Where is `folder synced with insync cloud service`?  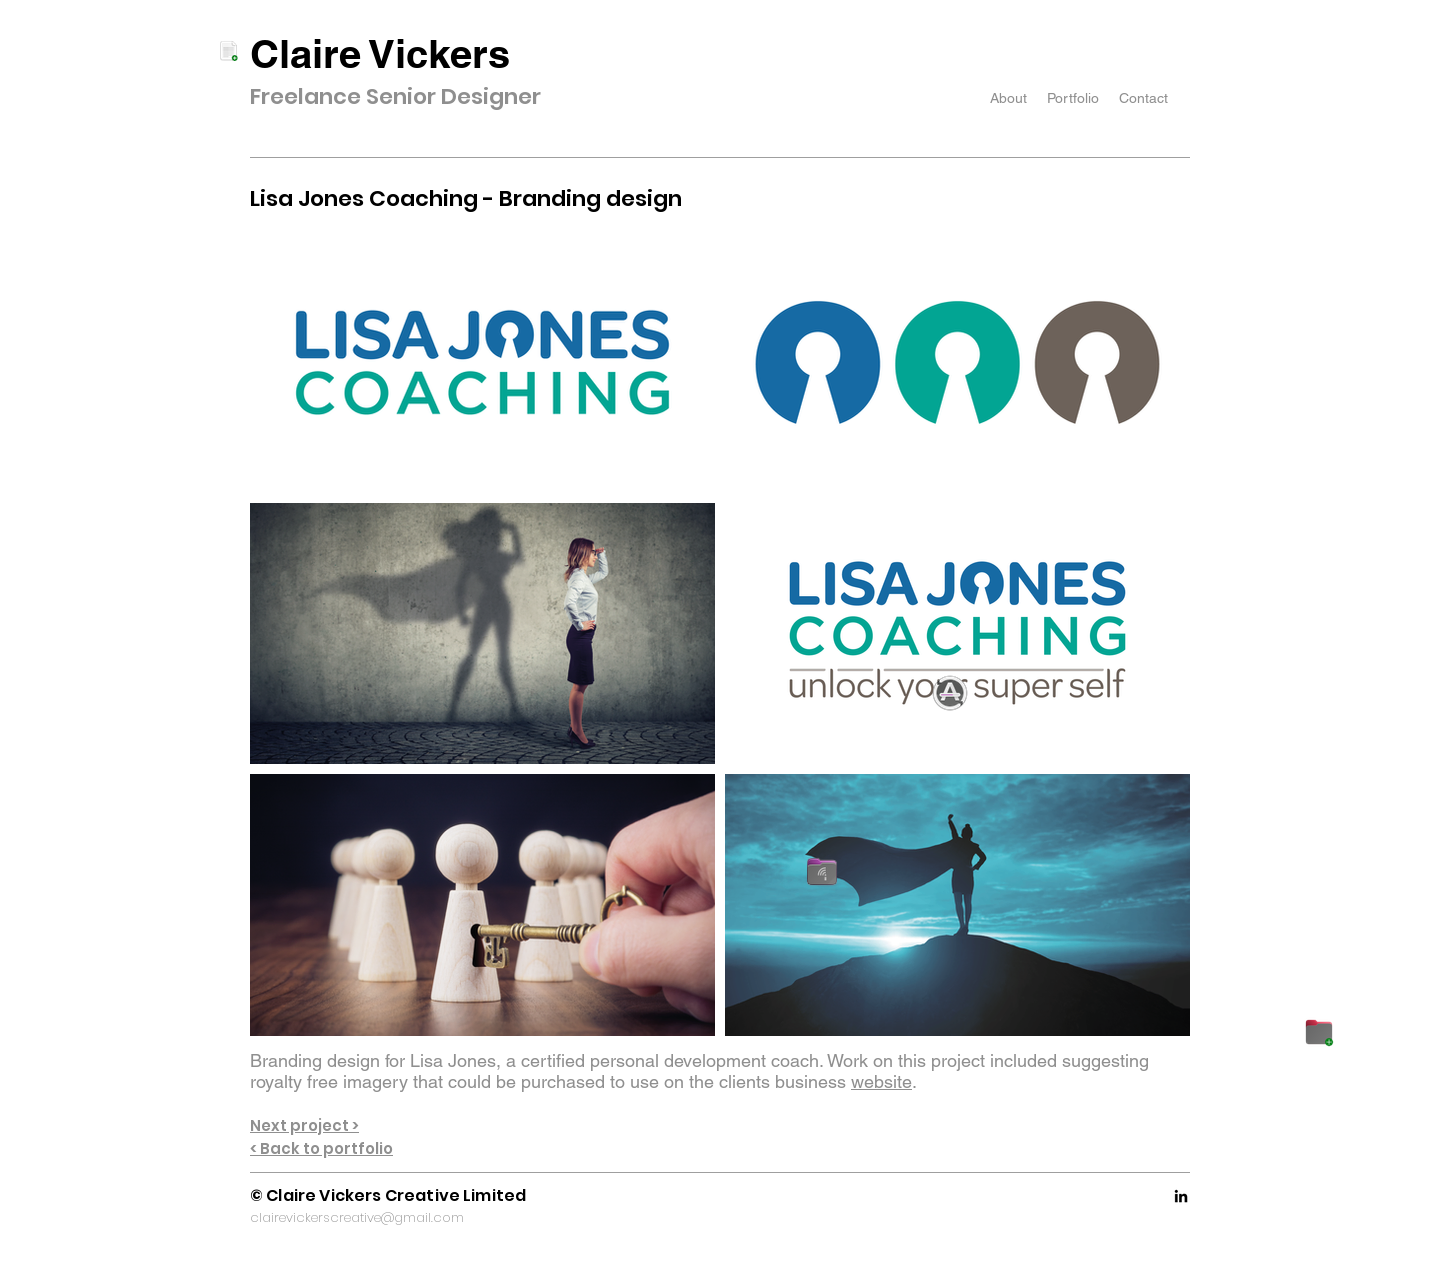
folder synced with insync cloud service is located at coordinates (822, 871).